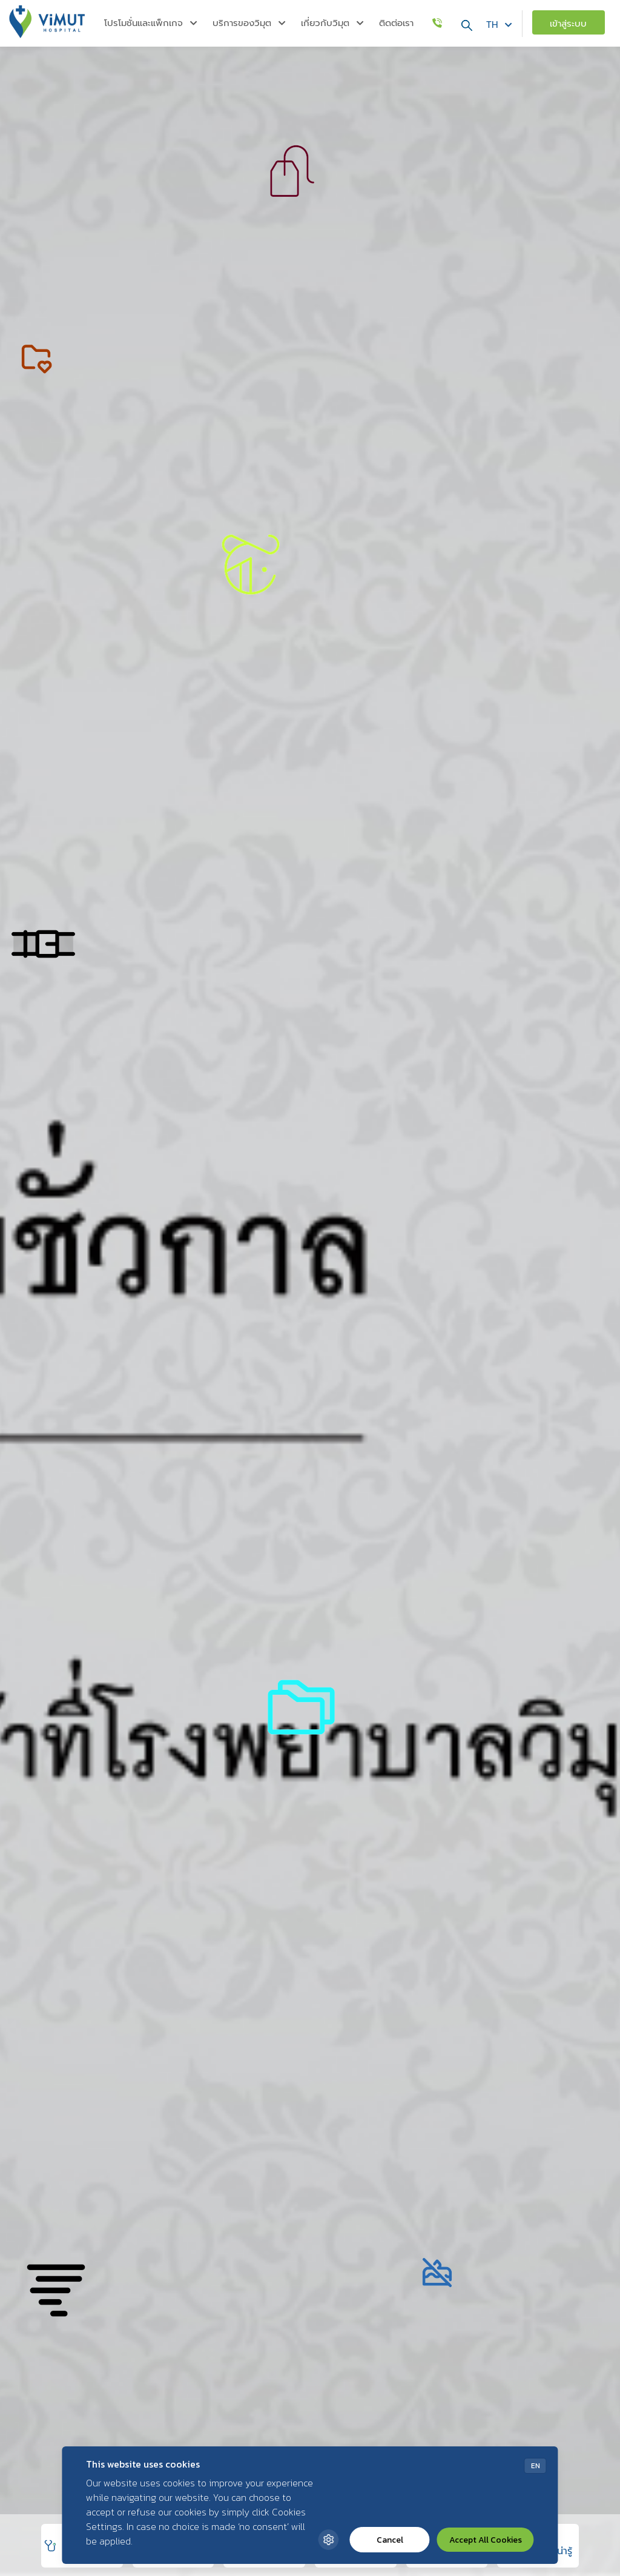  Describe the element at coordinates (300, 1707) in the screenshot. I see `browse multiple folders or directories` at that location.